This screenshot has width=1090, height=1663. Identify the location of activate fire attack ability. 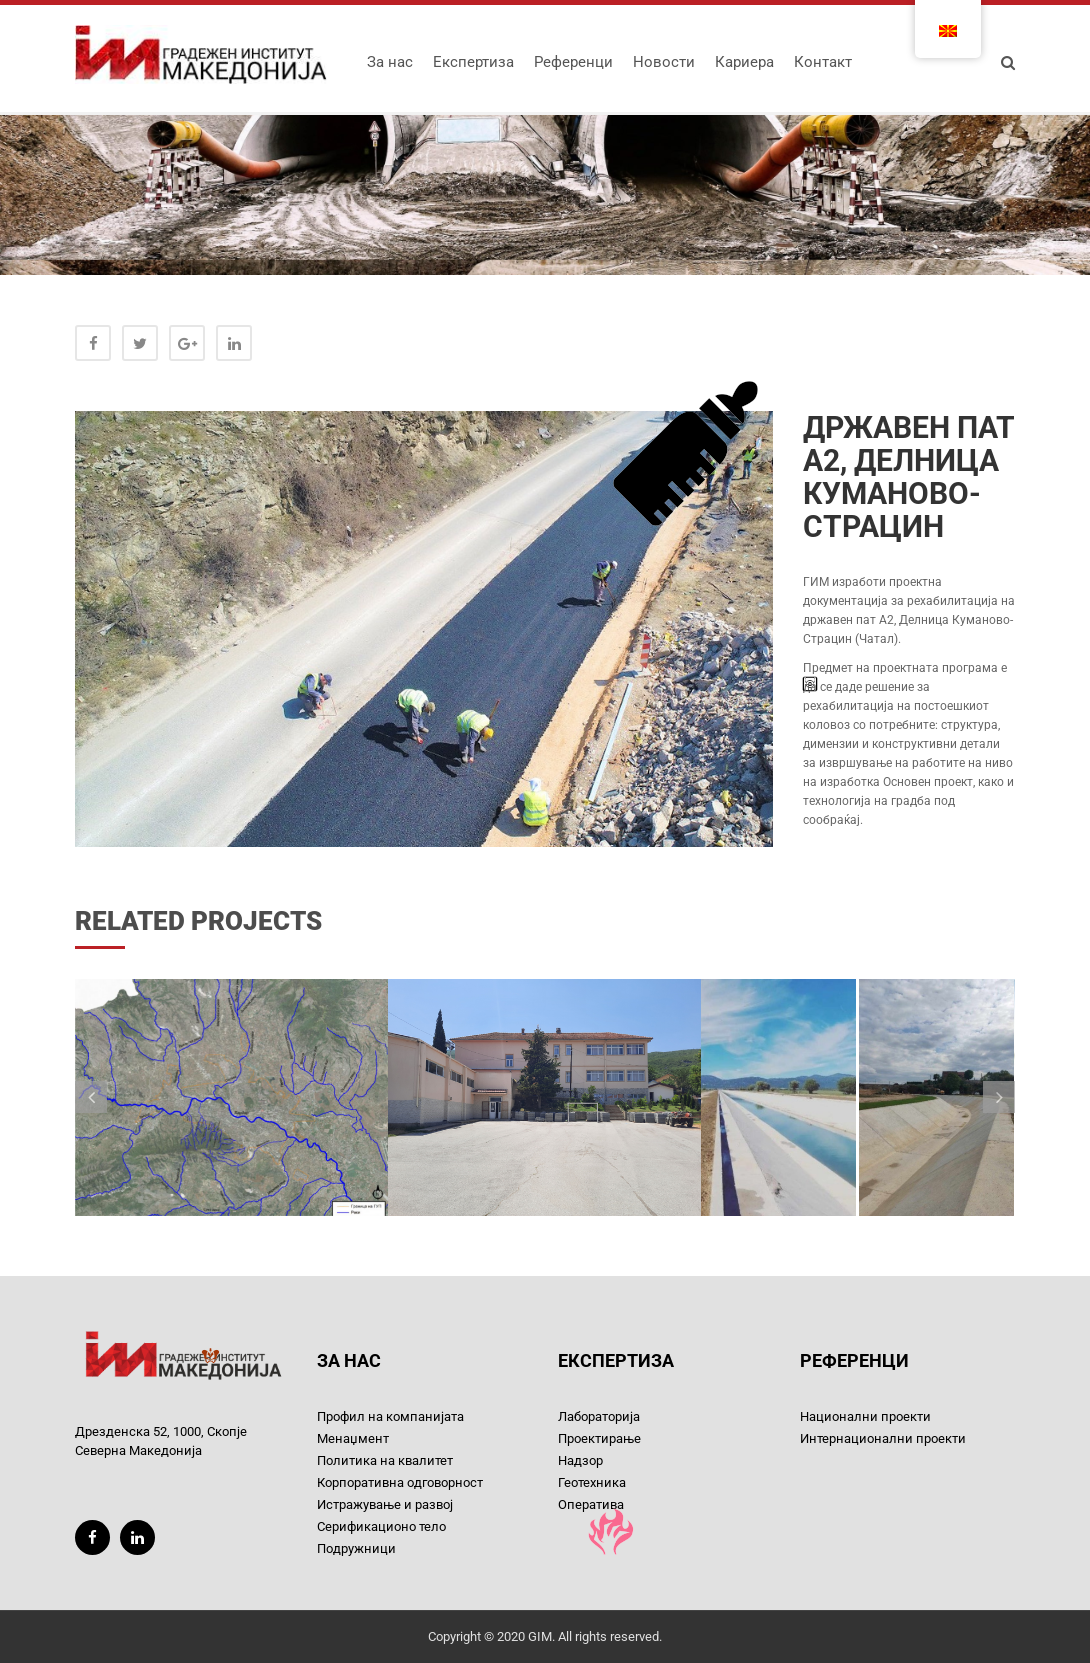
(610, 1531).